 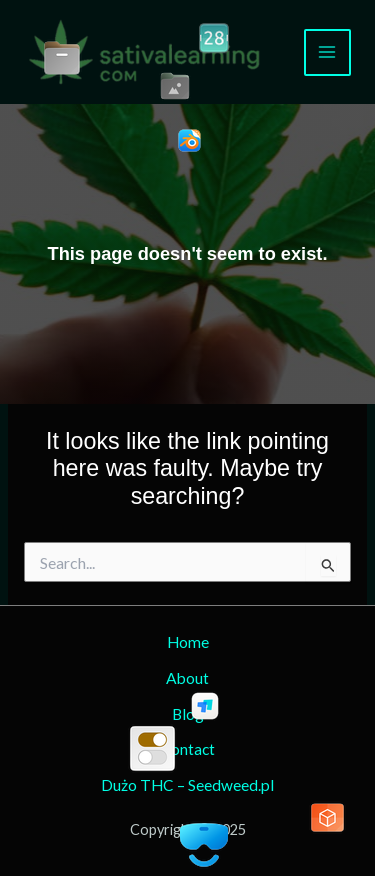 I want to click on open a 3D model file in OBJ format, so click(x=327, y=816).